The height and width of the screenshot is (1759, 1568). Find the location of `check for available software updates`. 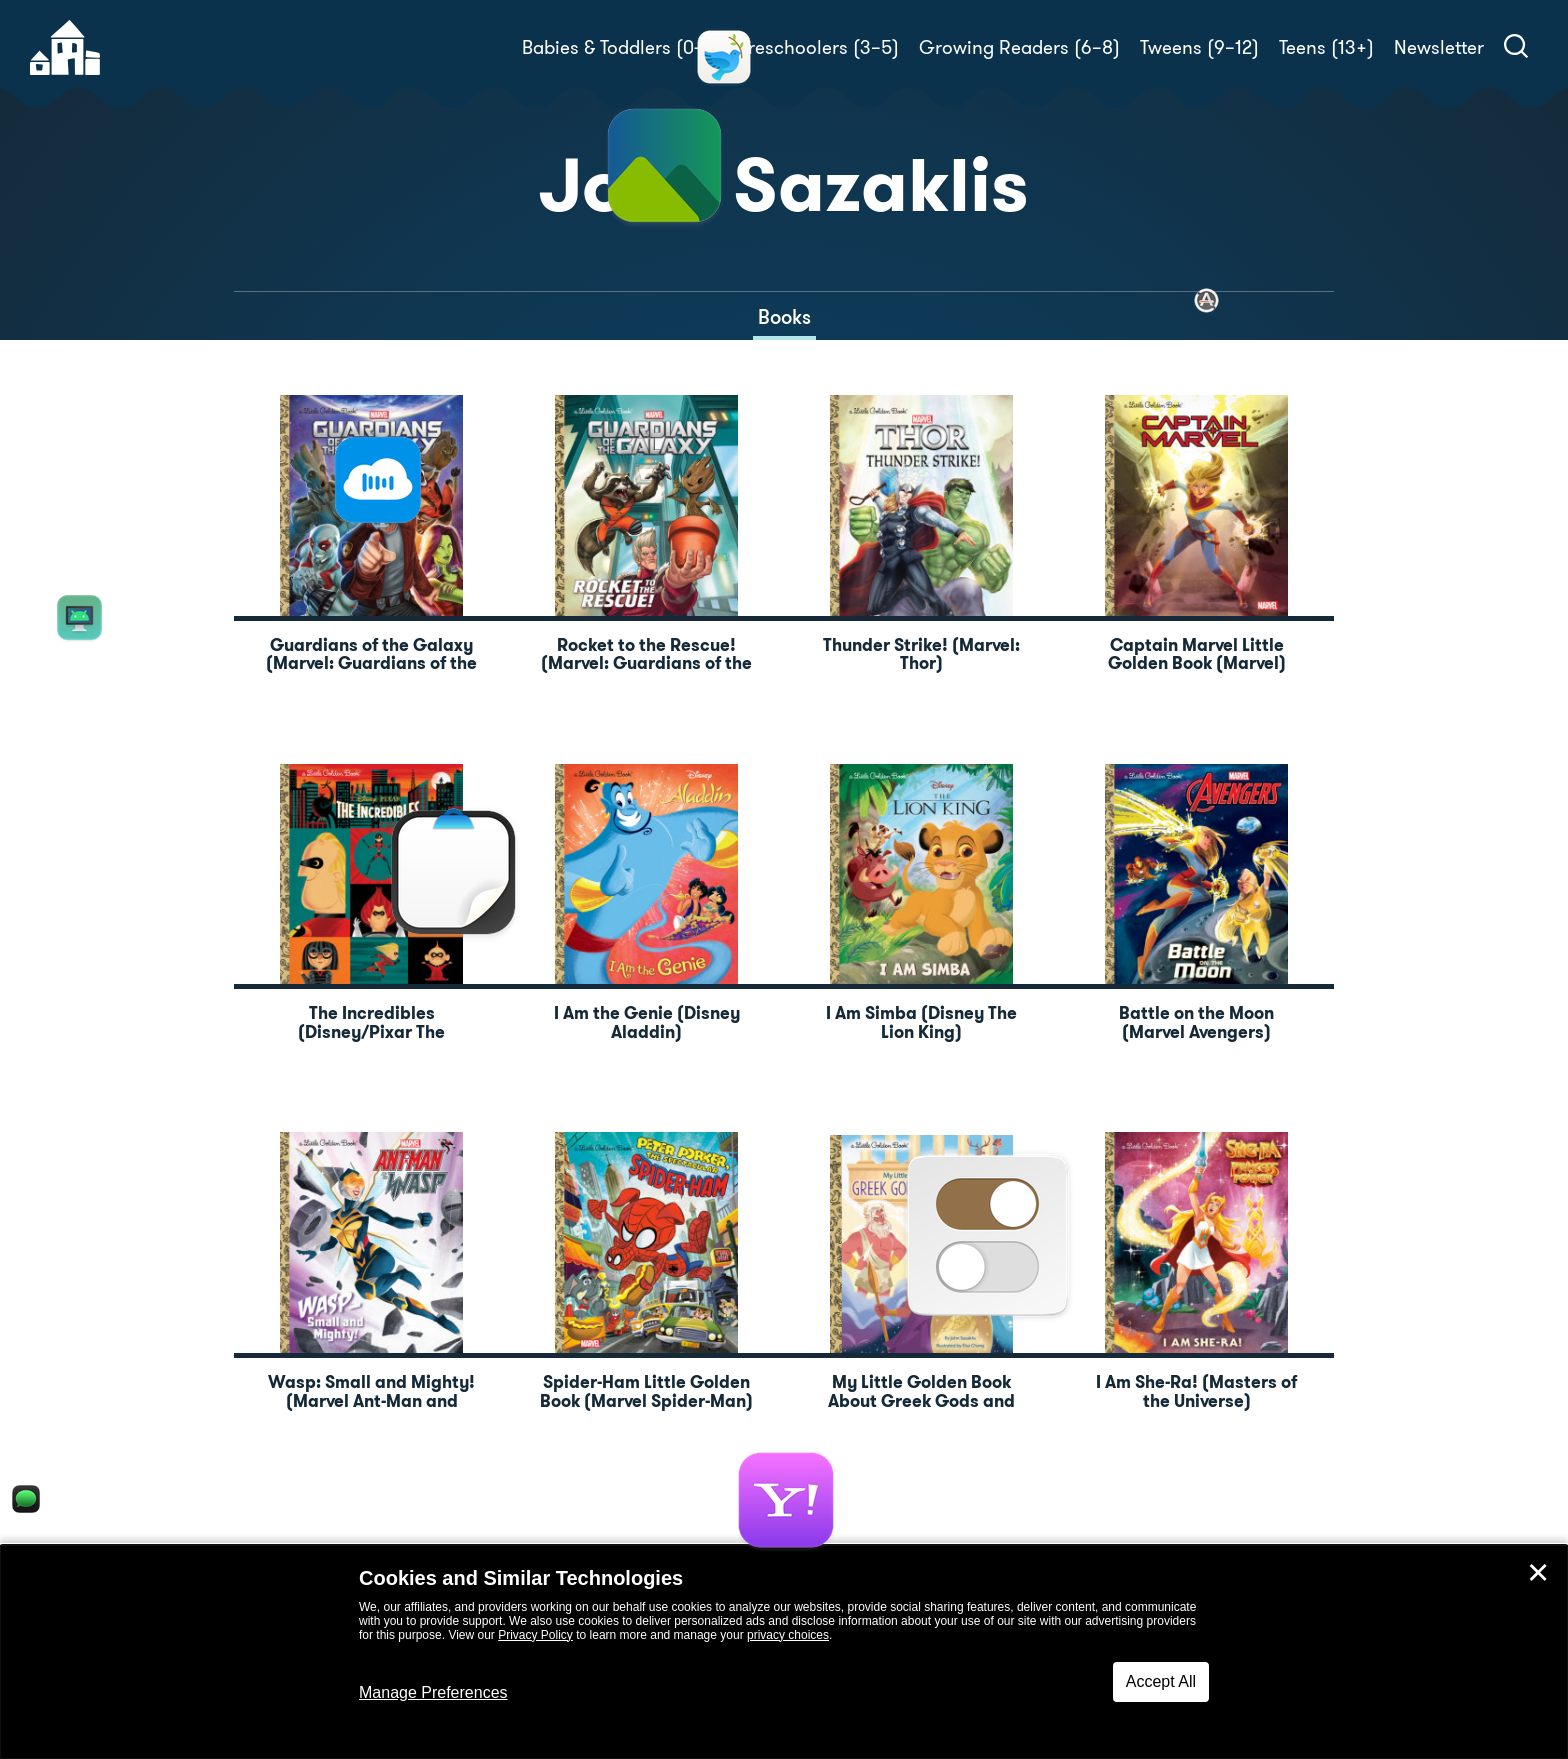

check for available software updates is located at coordinates (1206, 300).